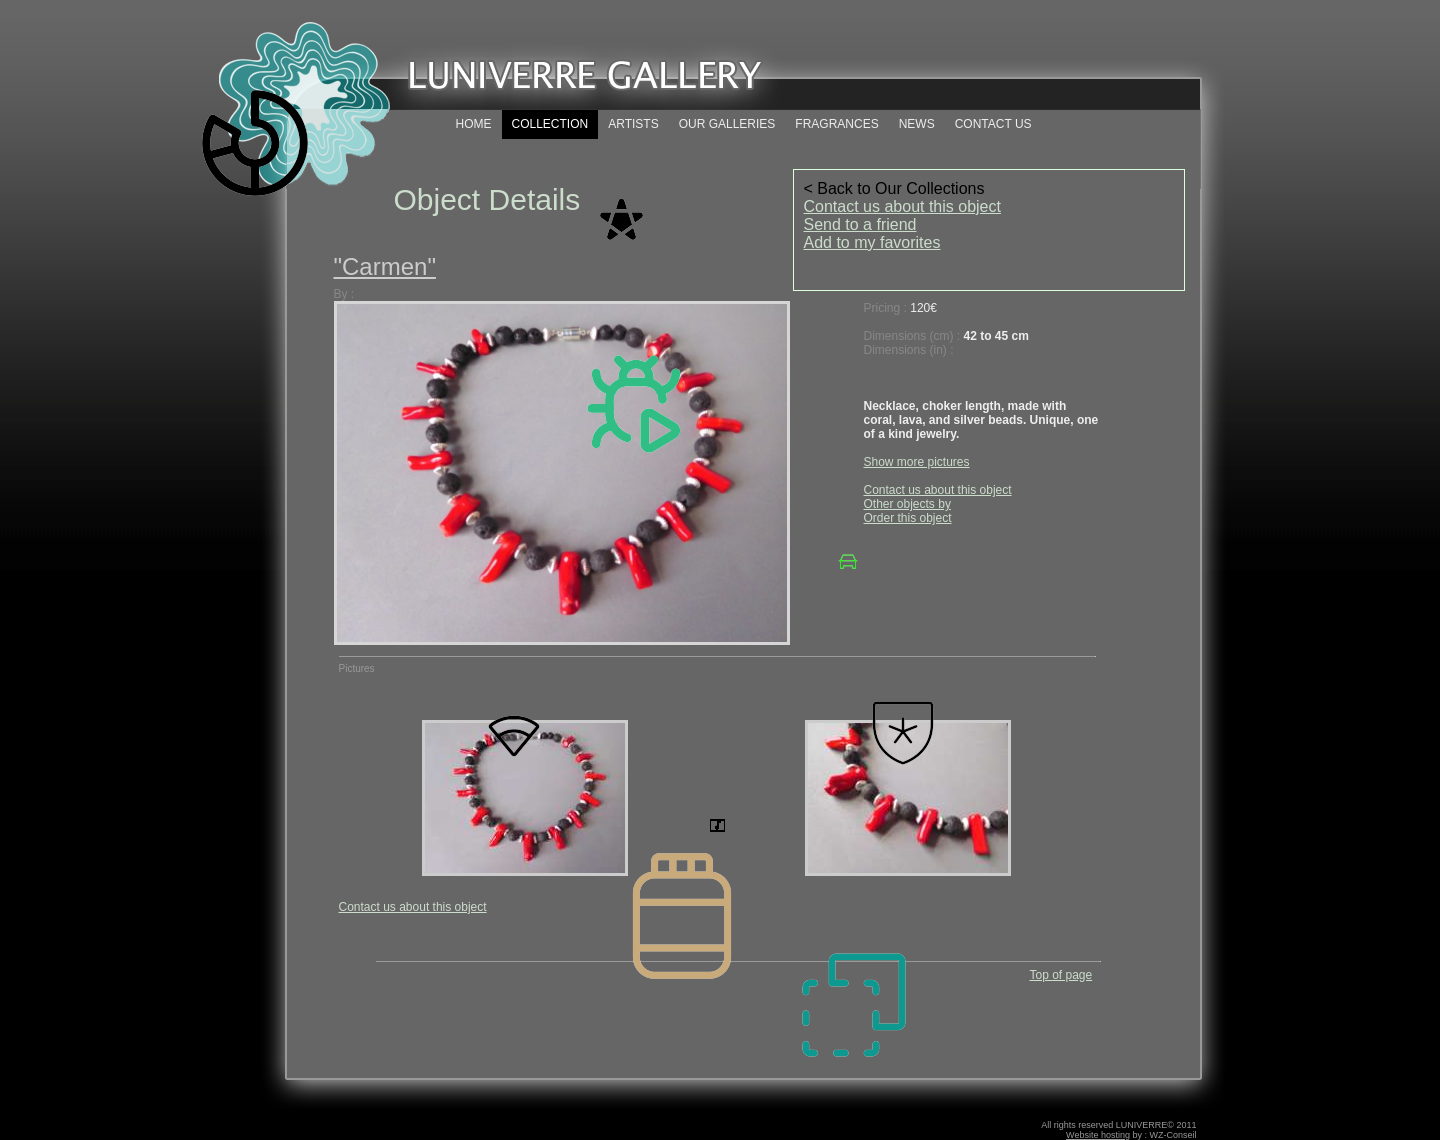 The height and width of the screenshot is (1140, 1440). I want to click on indicates occult or mystical category, so click(621, 221).